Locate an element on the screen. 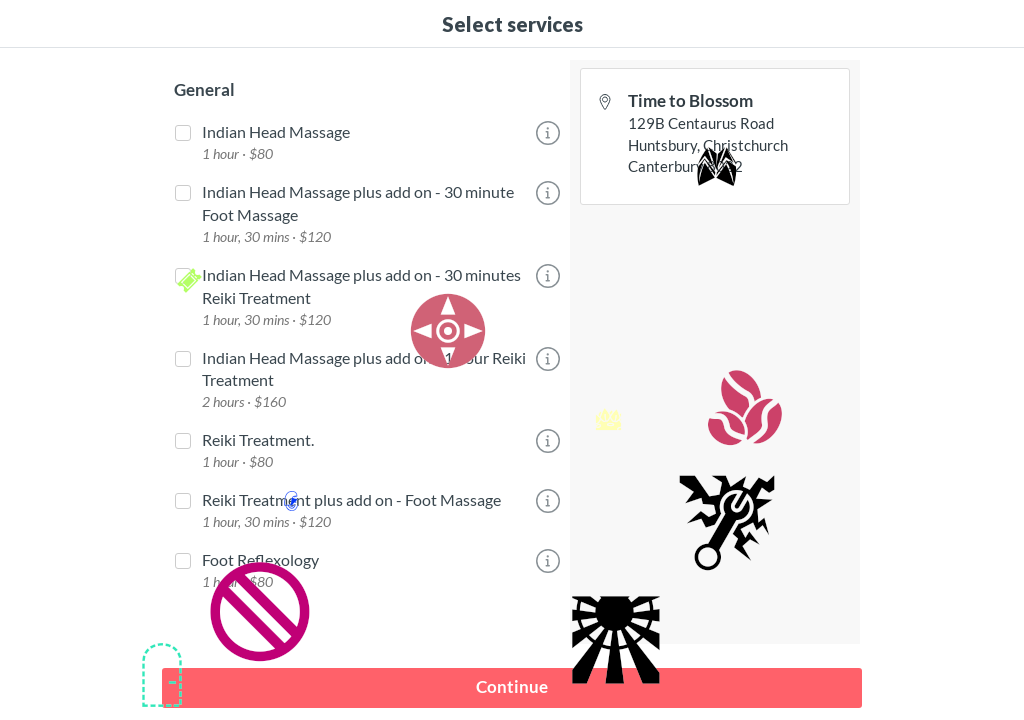 The image size is (1024, 720). play a fortune teller or paper folding game is located at coordinates (716, 166).